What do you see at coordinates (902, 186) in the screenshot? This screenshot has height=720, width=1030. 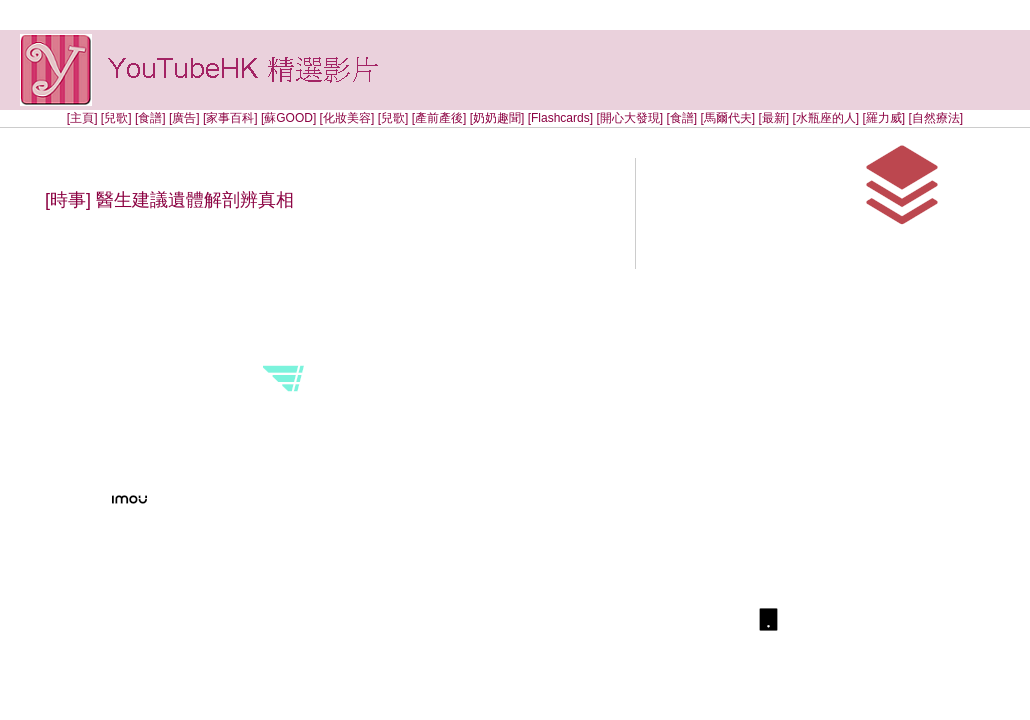 I see `view stacked layers or content` at bounding box center [902, 186].